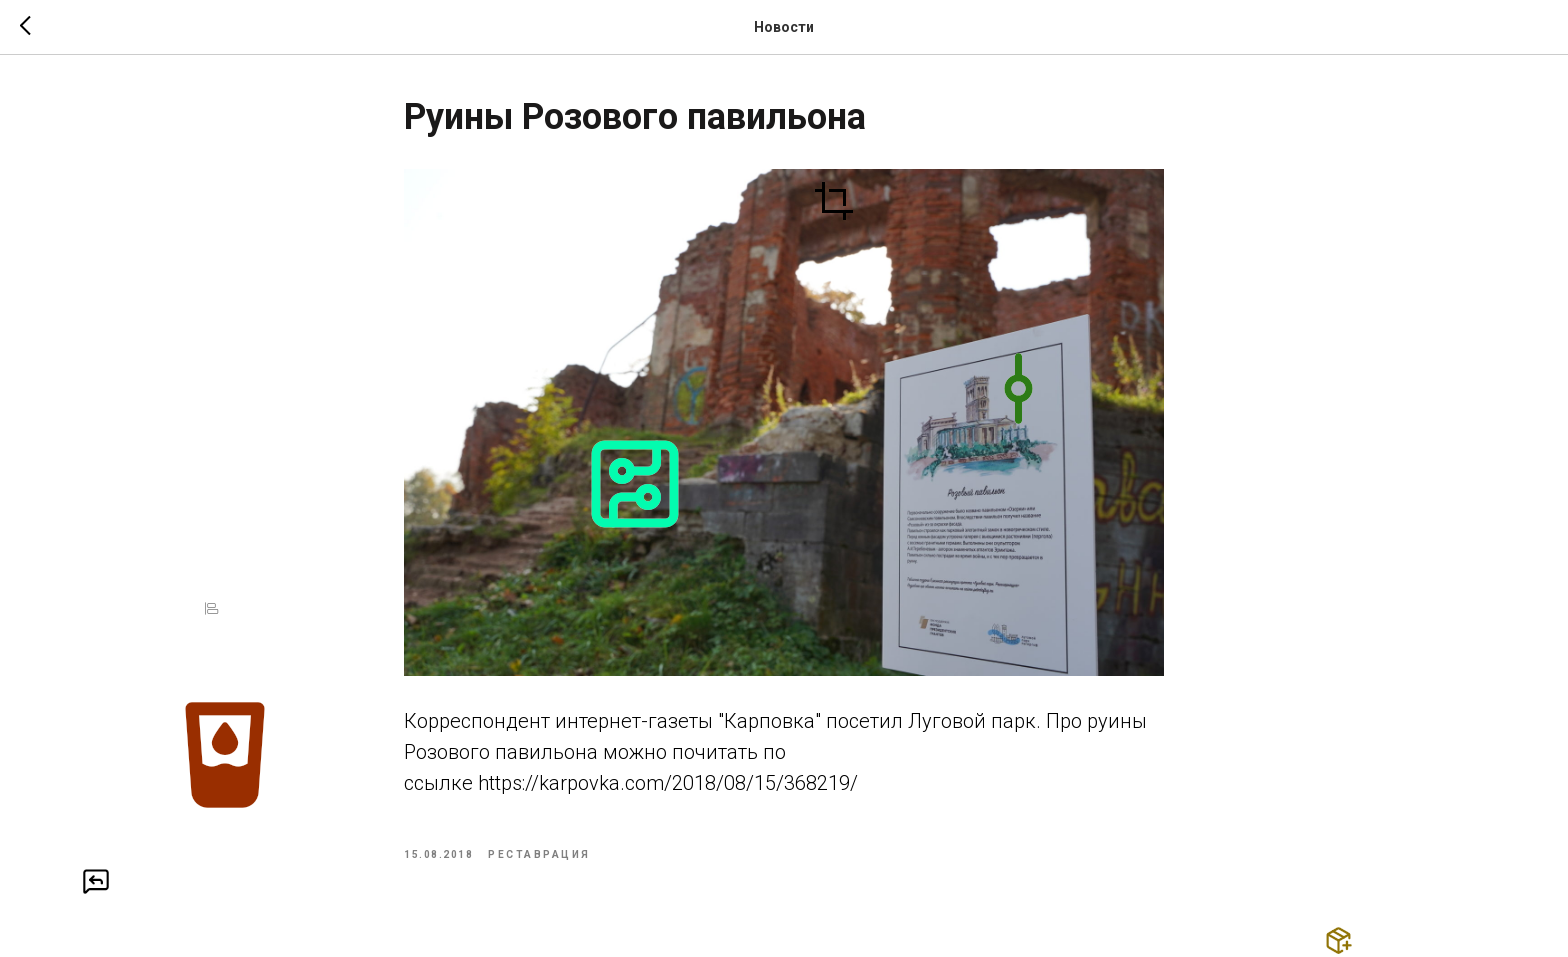  Describe the element at coordinates (1018, 388) in the screenshot. I see `view commit history in version control` at that location.